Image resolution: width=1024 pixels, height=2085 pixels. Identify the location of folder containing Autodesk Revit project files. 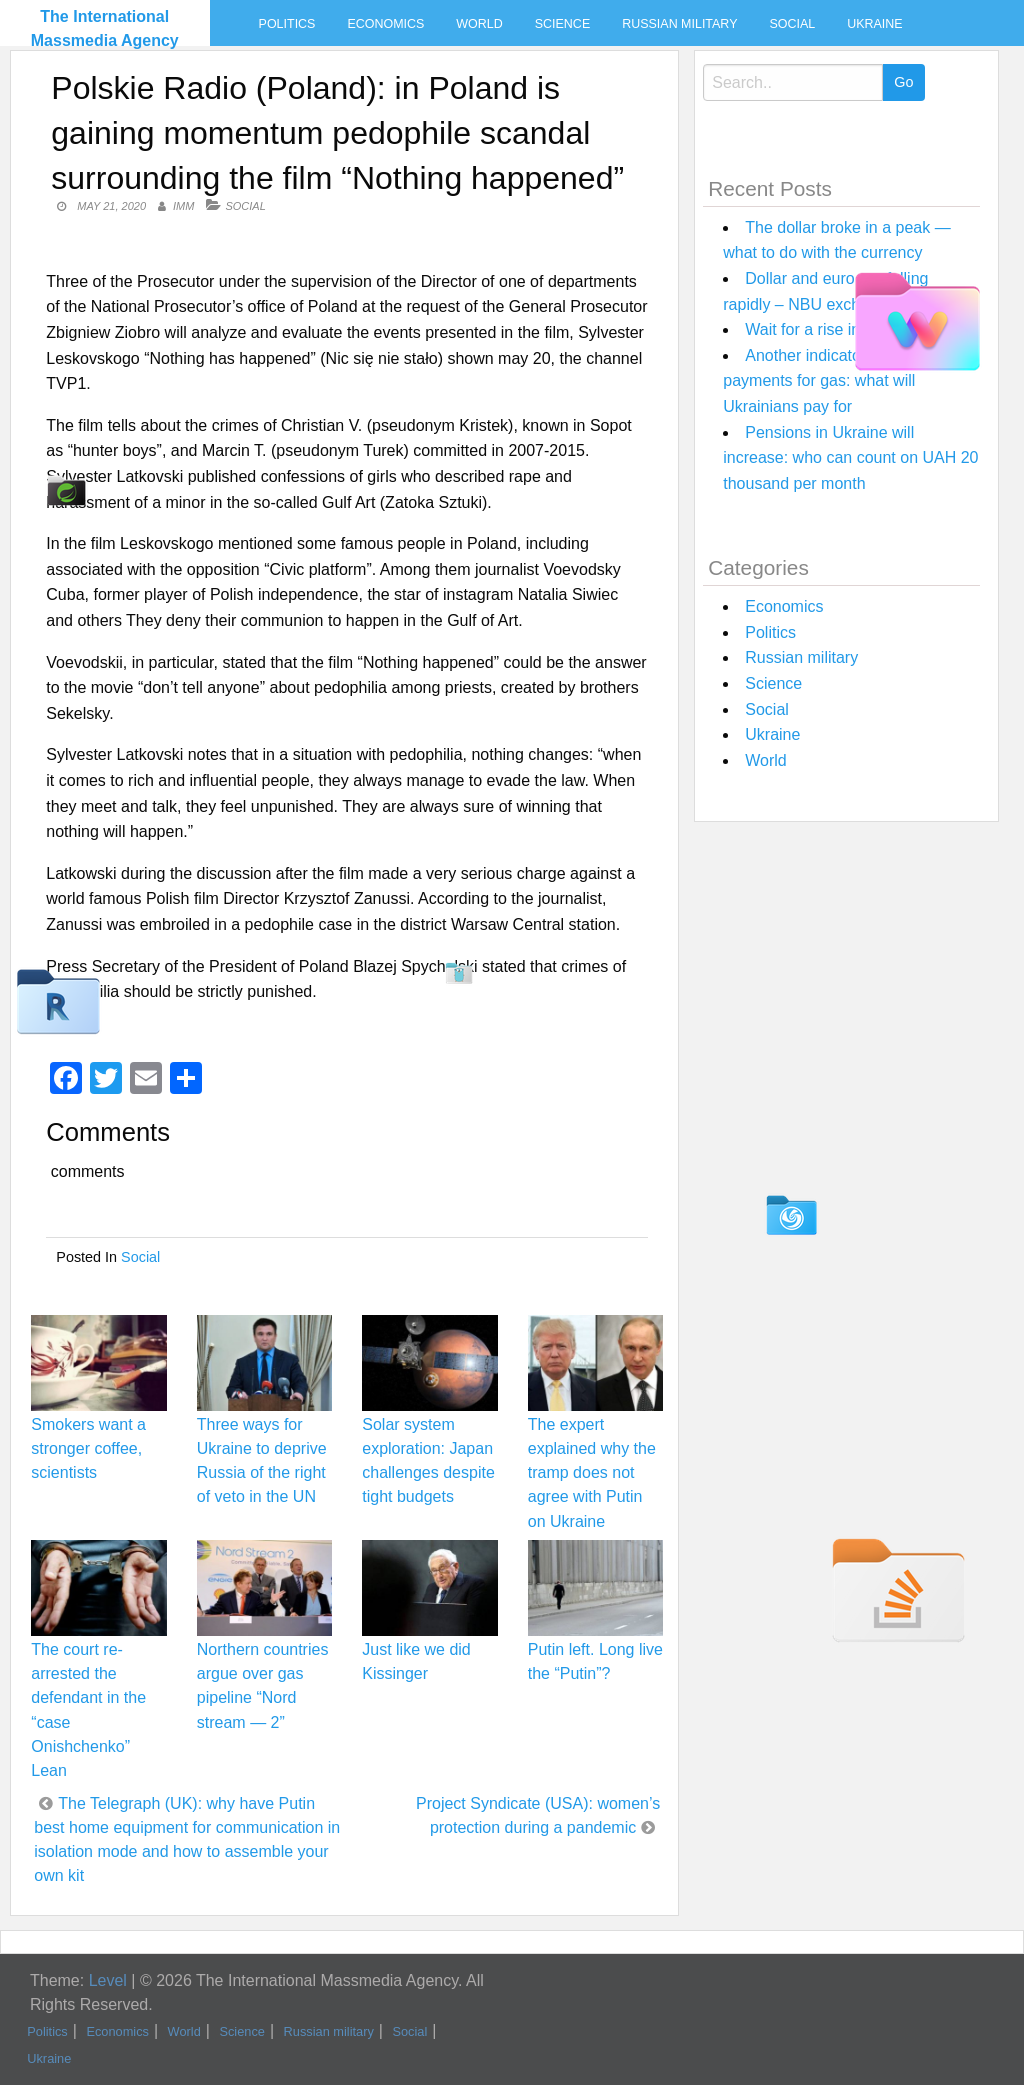
(58, 1004).